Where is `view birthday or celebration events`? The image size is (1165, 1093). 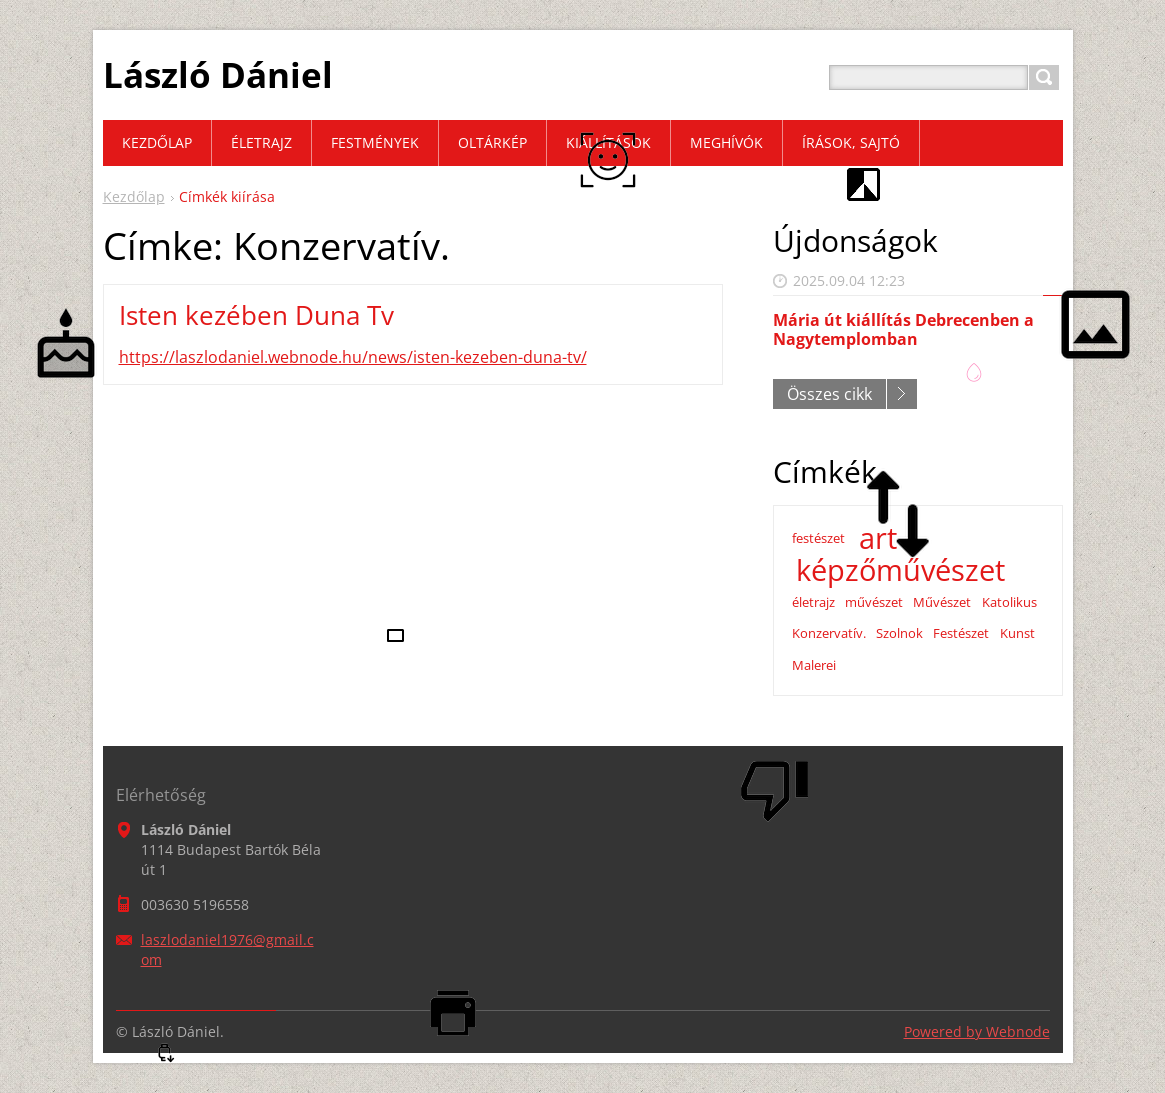
view birthday or celebration events is located at coordinates (66, 346).